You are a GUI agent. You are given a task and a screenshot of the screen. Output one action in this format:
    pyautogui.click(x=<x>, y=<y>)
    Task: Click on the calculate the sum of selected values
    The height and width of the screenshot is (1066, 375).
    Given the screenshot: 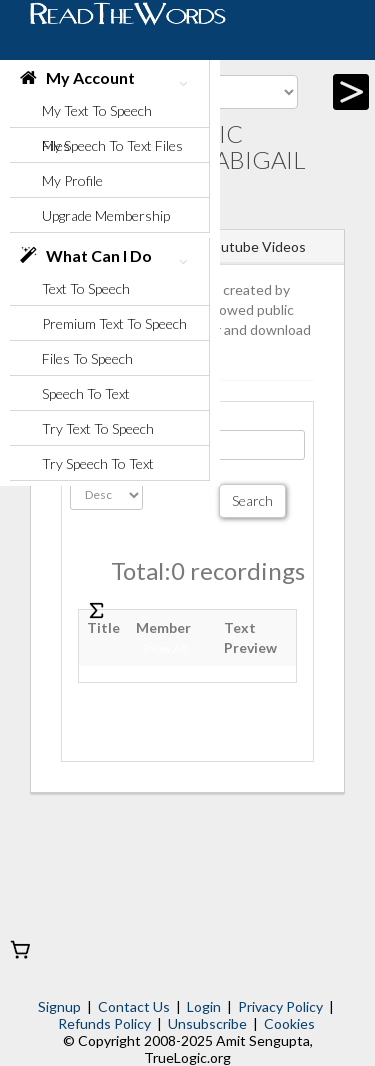 What is the action you would take?
    pyautogui.click(x=96, y=610)
    